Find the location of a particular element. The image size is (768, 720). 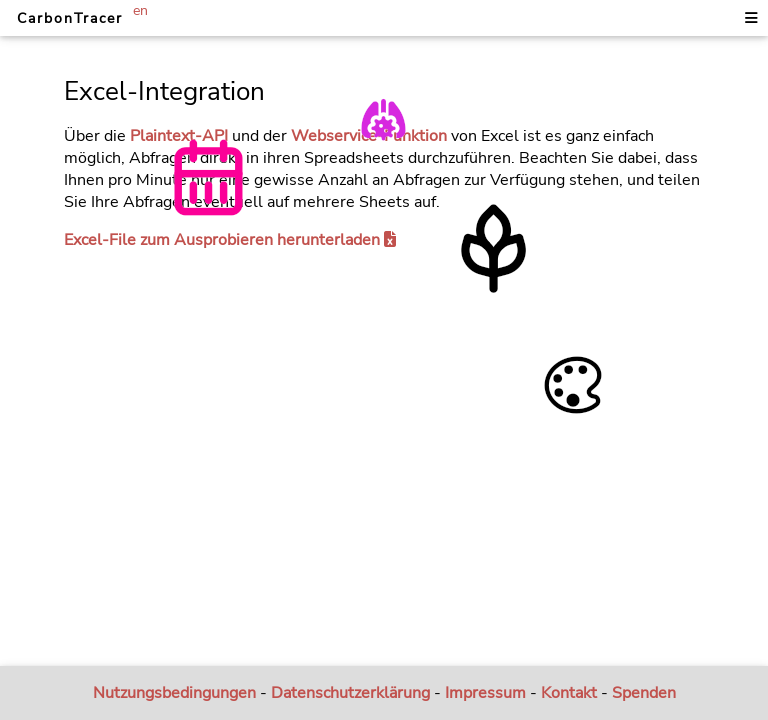

indicates grain or wheat-based ingredients is located at coordinates (493, 248).